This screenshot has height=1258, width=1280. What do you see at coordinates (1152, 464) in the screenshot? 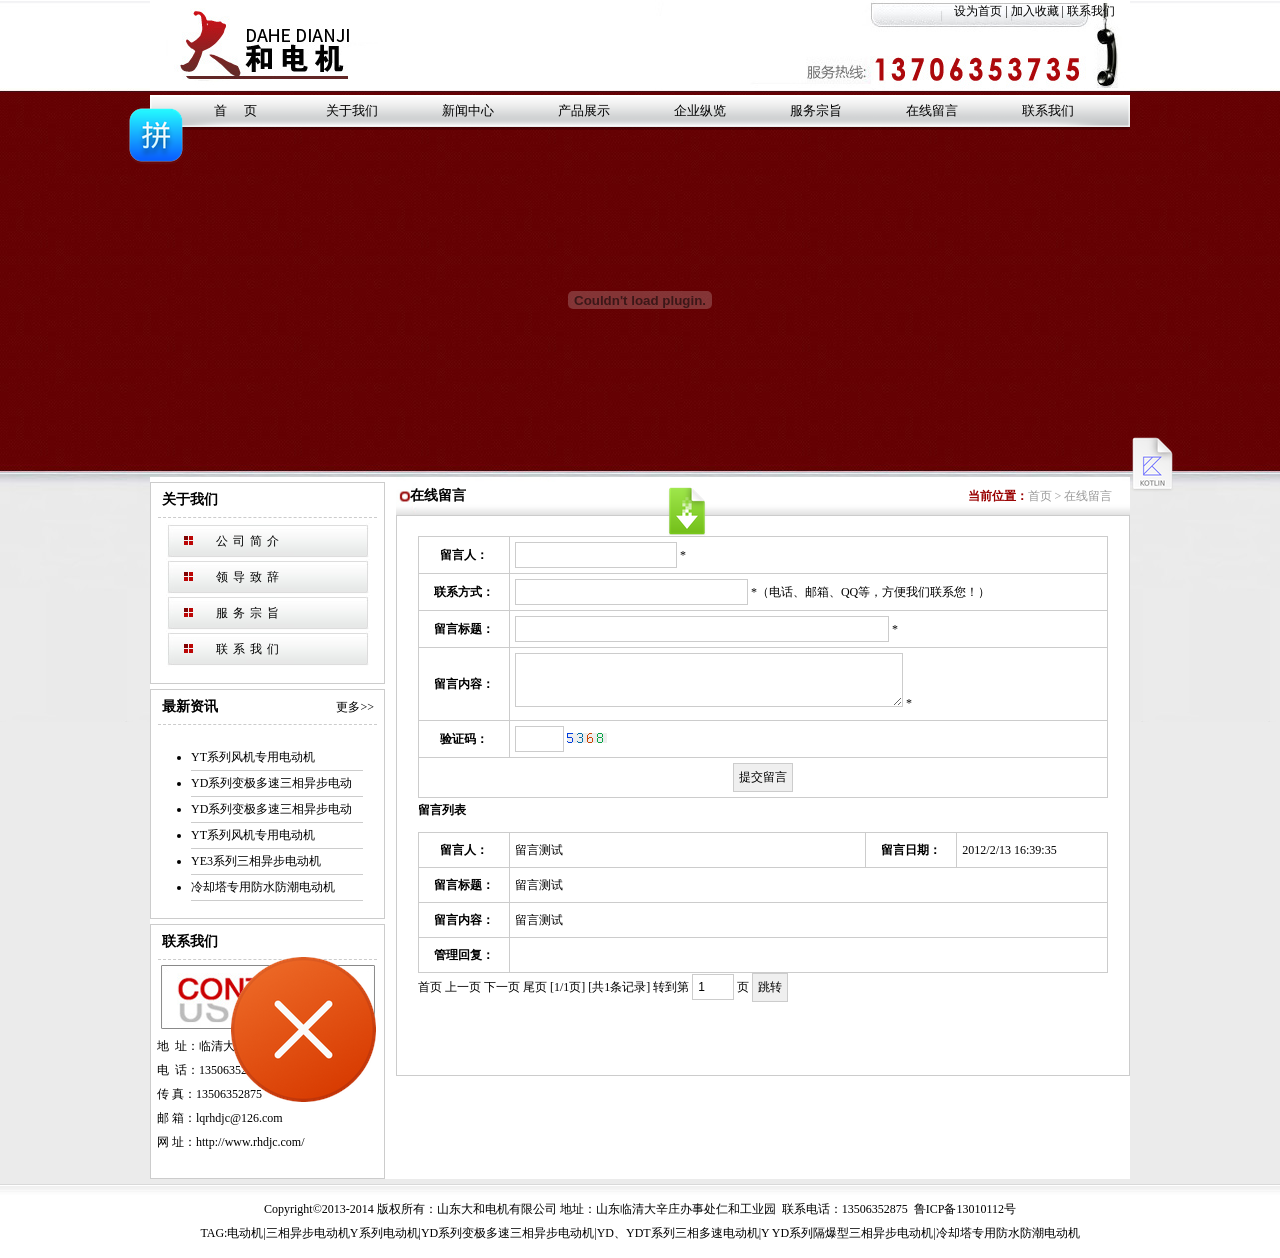
I see `a kotlin source code file` at bounding box center [1152, 464].